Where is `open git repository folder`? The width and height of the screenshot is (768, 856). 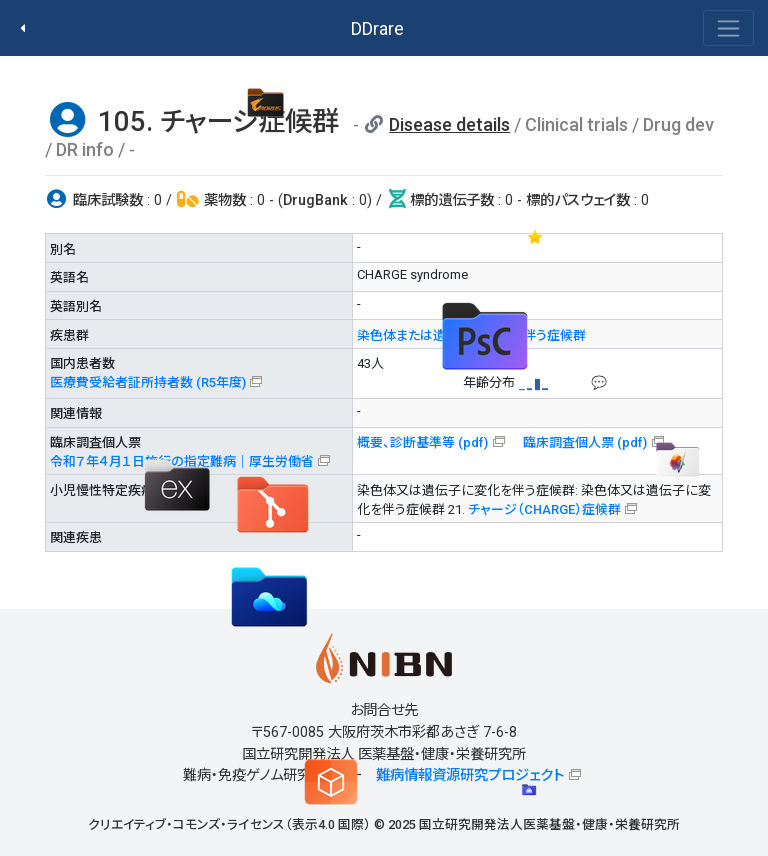
open git repository folder is located at coordinates (272, 506).